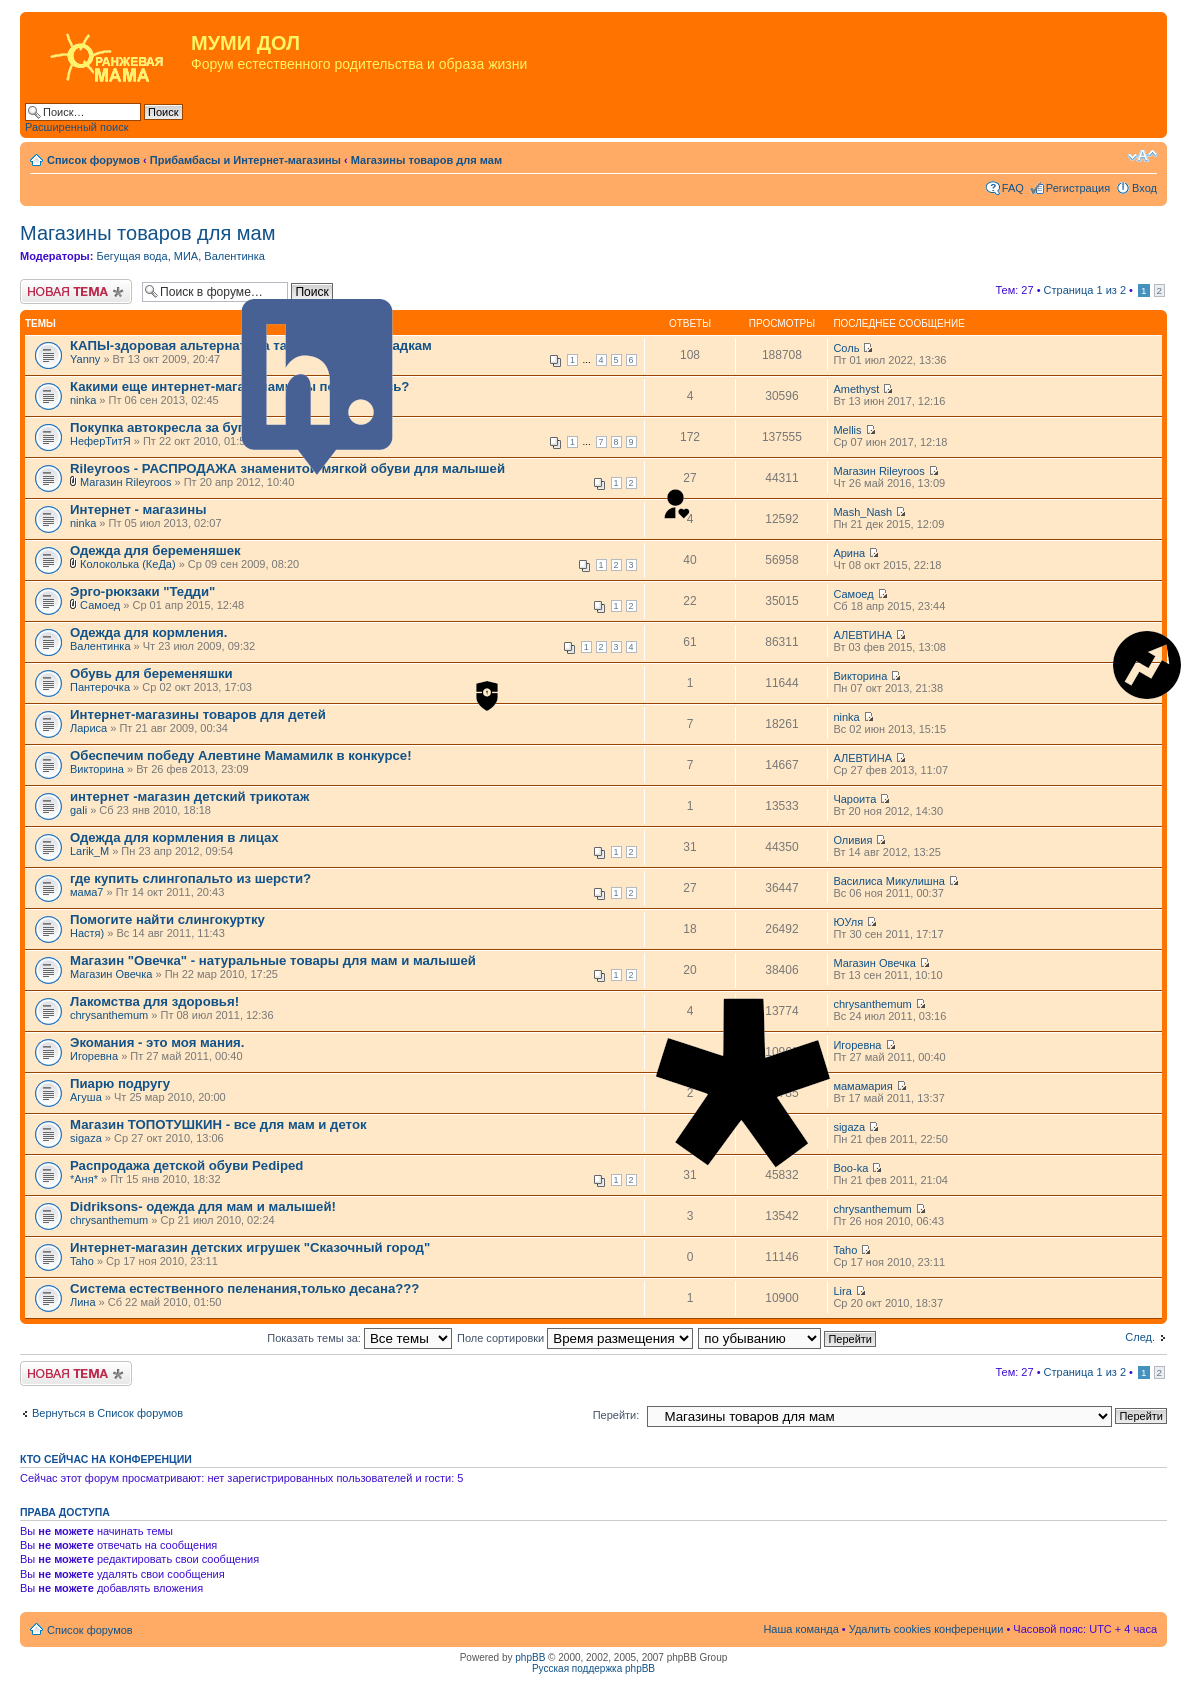 The image size is (1187, 1702). I want to click on spring security framework logo, so click(487, 696).